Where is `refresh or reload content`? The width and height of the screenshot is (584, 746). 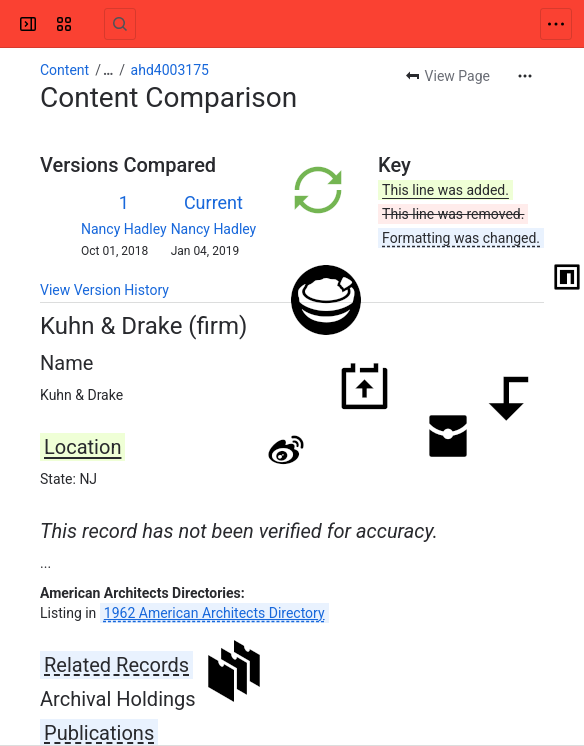 refresh or reload content is located at coordinates (318, 190).